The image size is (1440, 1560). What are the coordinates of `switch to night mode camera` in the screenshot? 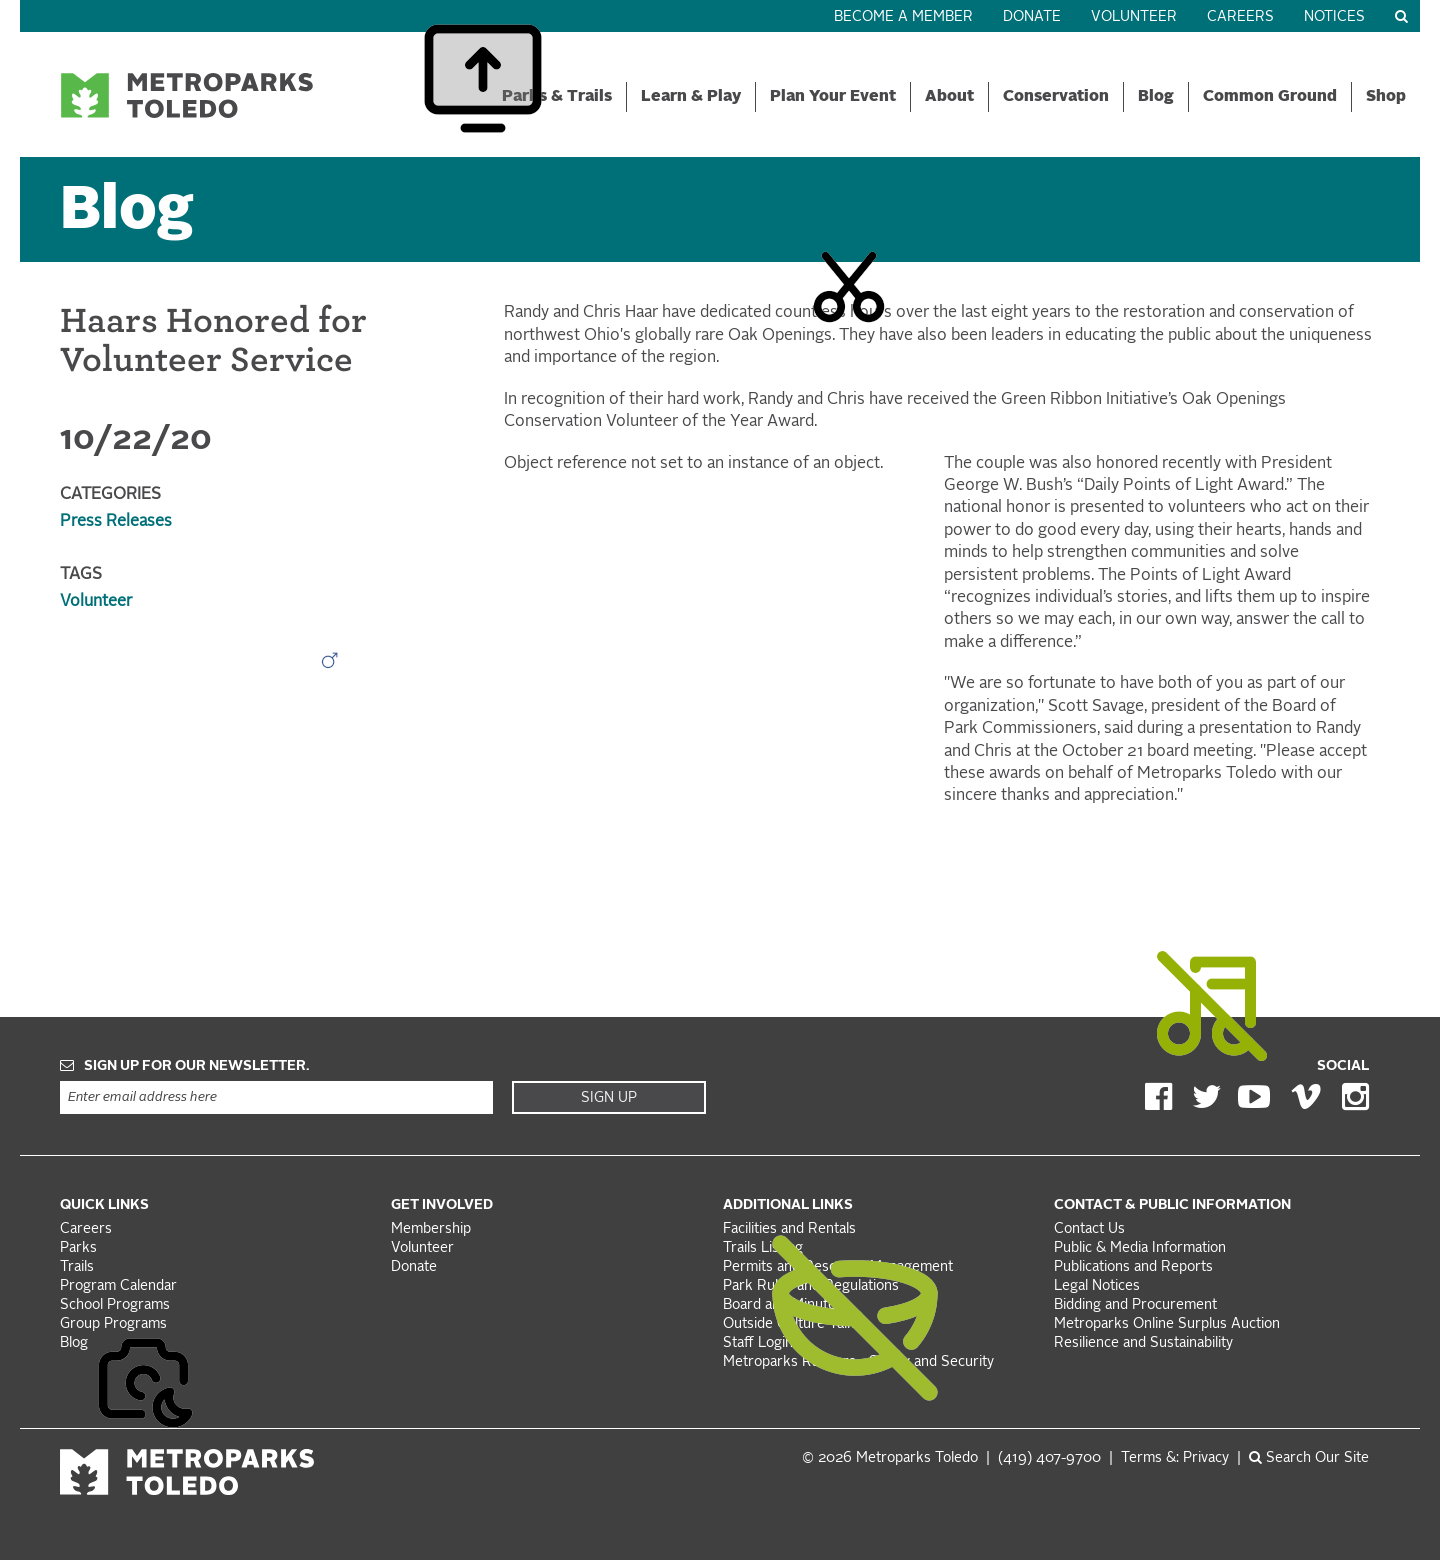 It's located at (143, 1378).